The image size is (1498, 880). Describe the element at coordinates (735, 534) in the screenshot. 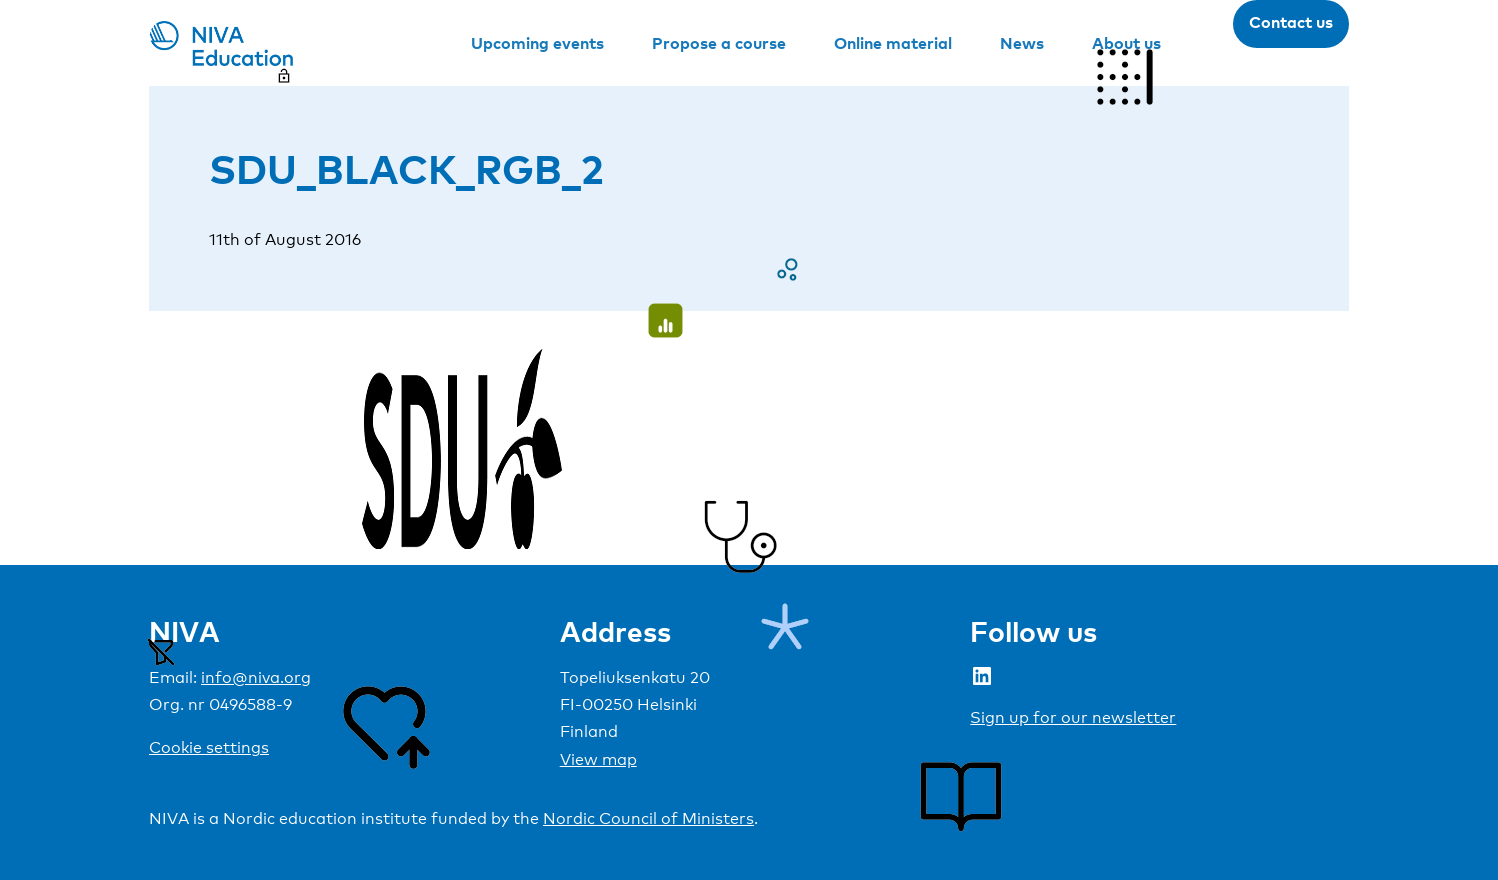

I see `access health or medical features` at that location.